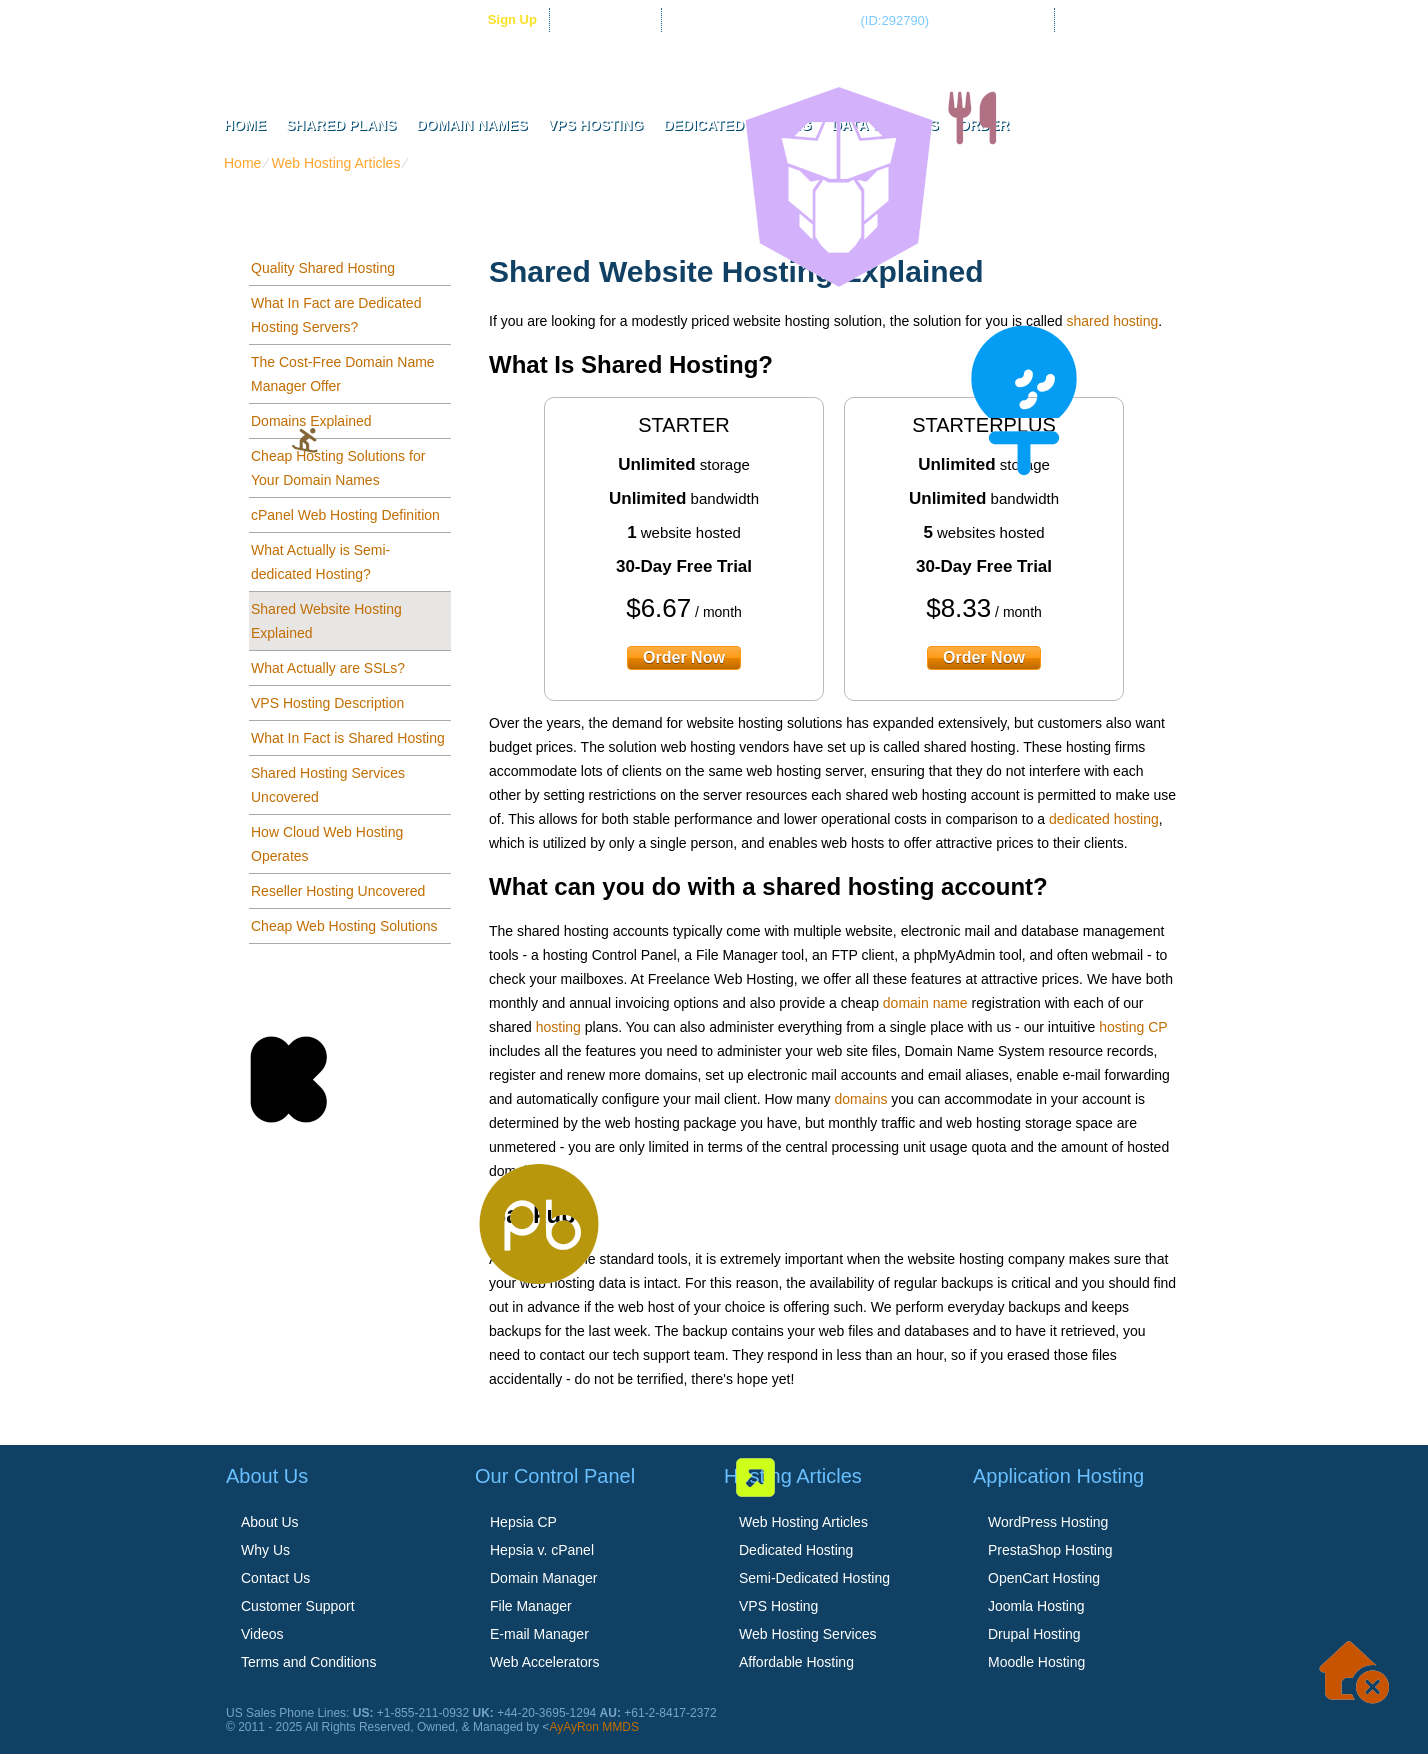 Image resolution: width=1428 pixels, height=1754 pixels. What do you see at coordinates (1024, 396) in the screenshot?
I see `access golf or sports-related features` at bounding box center [1024, 396].